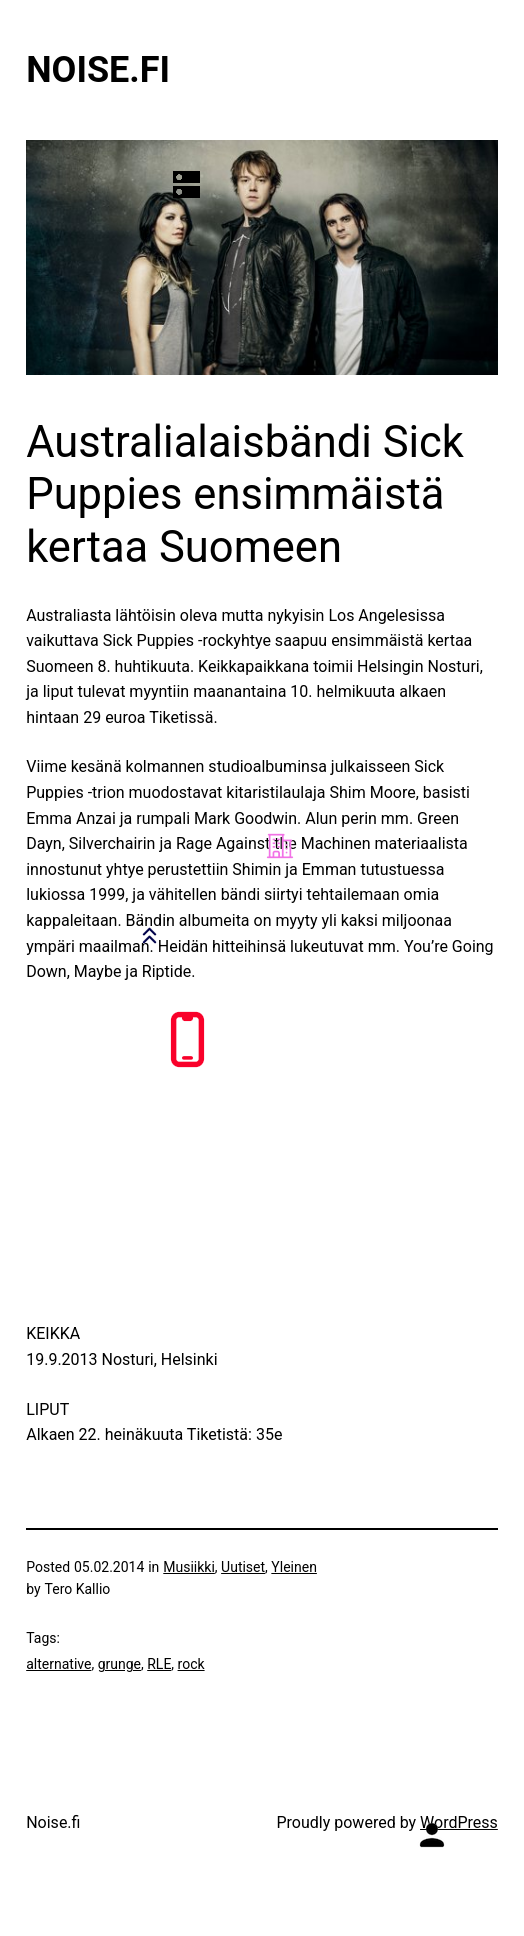 This screenshot has height=1936, width=524. I want to click on view your profile, so click(432, 1835).